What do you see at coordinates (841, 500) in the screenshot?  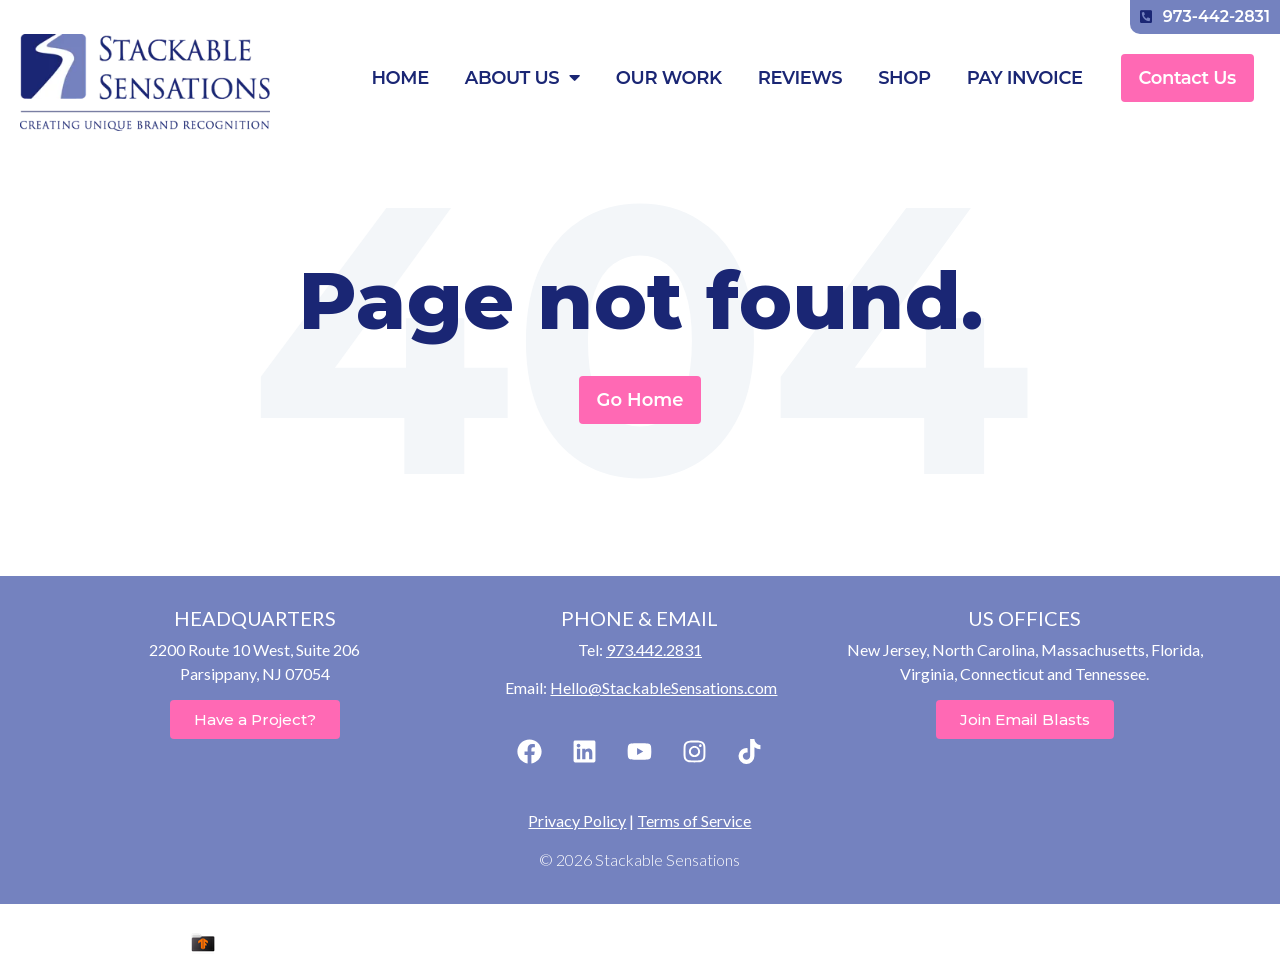 I see `M_Library_TextStyle_Icon icon` at bounding box center [841, 500].